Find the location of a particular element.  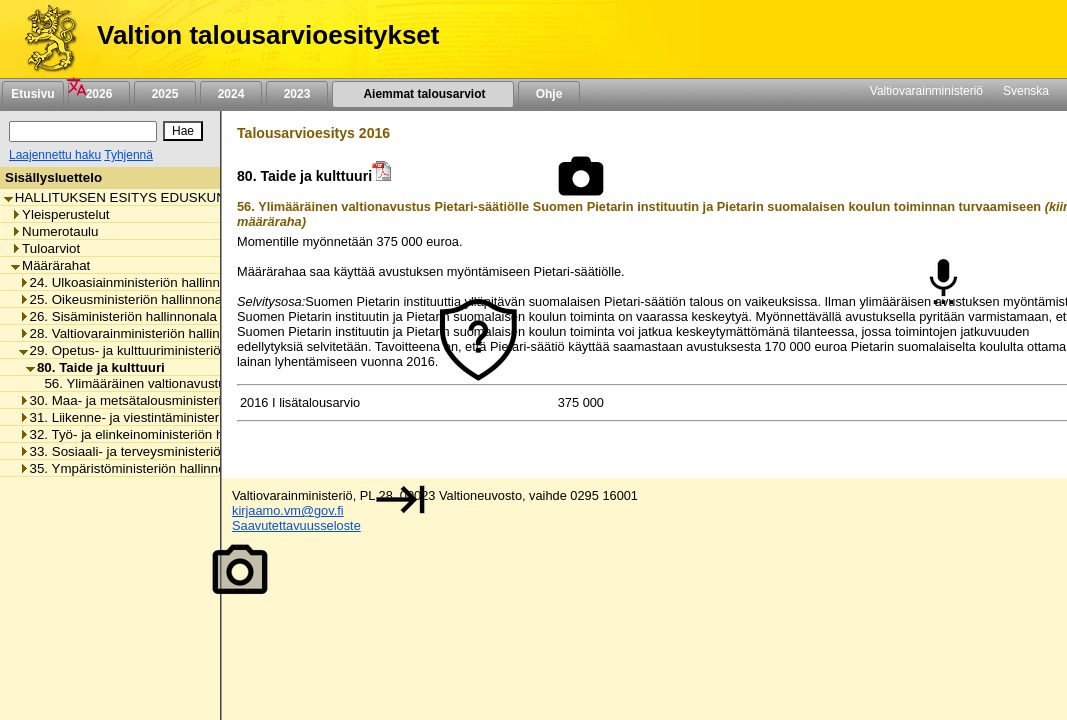

access voice input settings is located at coordinates (943, 280).